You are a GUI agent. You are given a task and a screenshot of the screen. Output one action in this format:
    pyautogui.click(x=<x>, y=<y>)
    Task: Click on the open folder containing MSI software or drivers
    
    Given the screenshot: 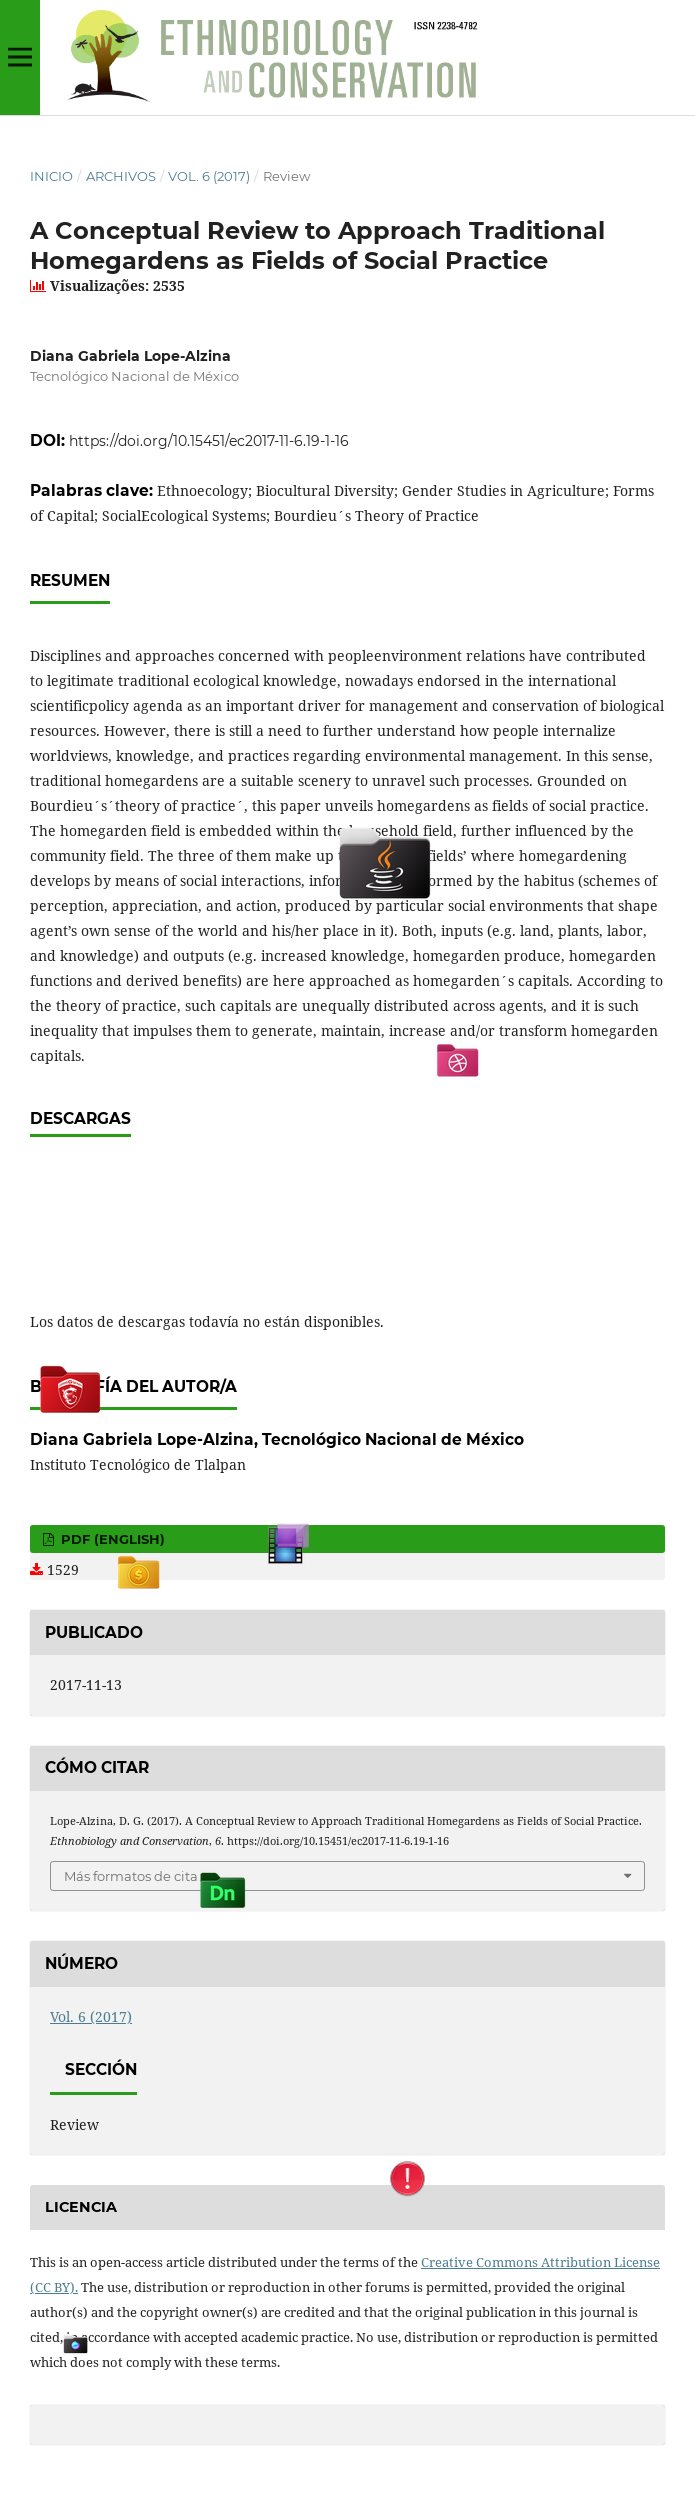 What is the action you would take?
    pyautogui.click(x=70, y=1391)
    